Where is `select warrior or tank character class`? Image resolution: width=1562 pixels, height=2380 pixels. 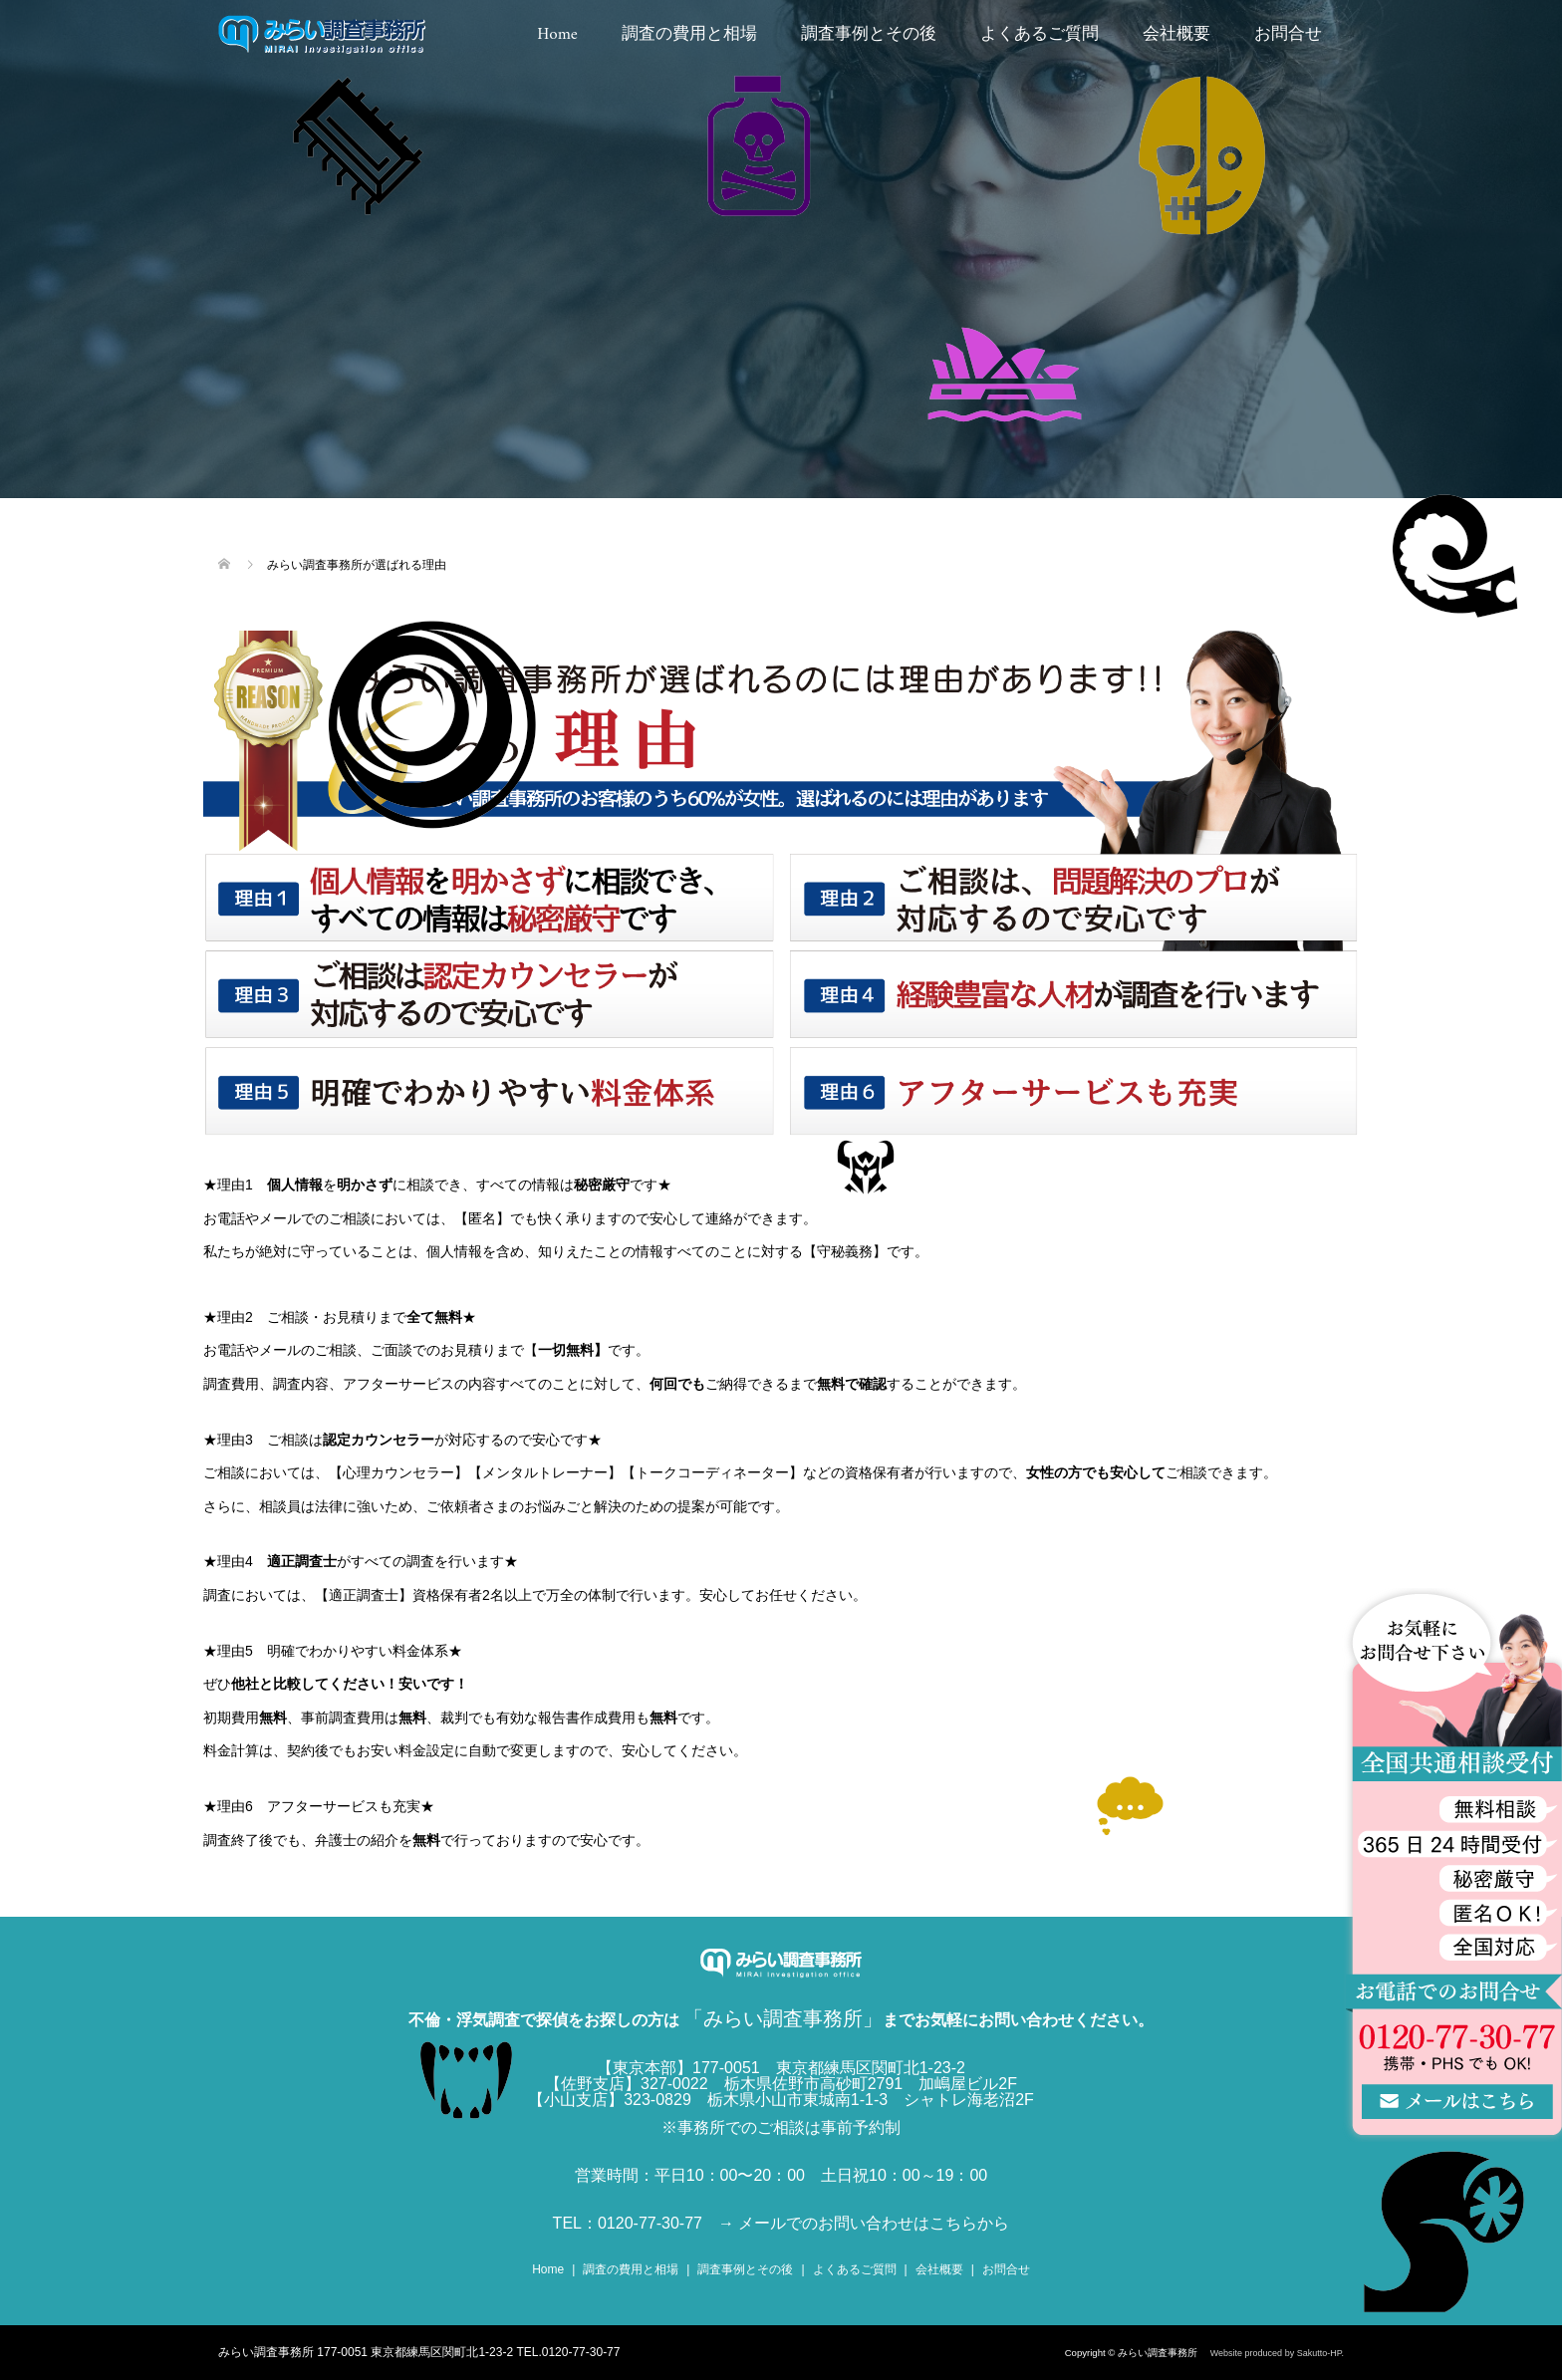
select warrior or tank character class is located at coordinates (866, 1167).